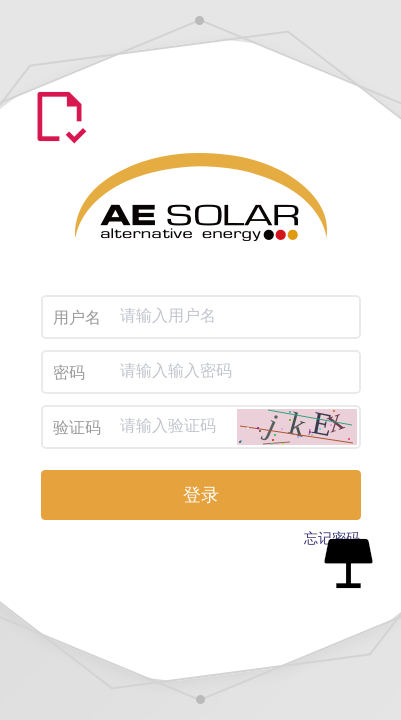  I want to click on file successfully uploaded or verified, so click(59, 116).